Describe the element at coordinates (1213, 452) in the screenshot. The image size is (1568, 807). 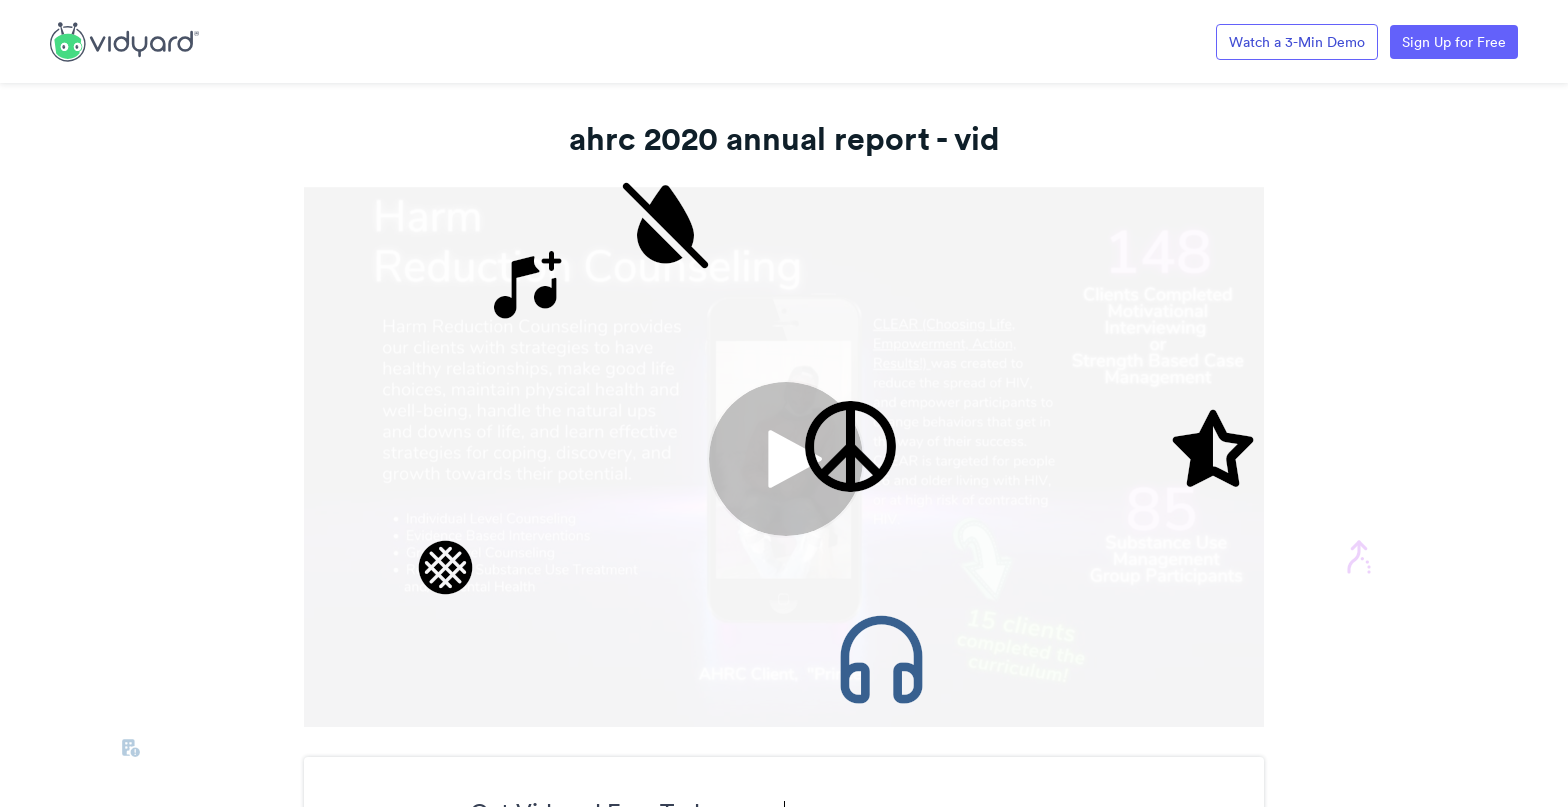
I see `indicates a partial or half rating` at that location.